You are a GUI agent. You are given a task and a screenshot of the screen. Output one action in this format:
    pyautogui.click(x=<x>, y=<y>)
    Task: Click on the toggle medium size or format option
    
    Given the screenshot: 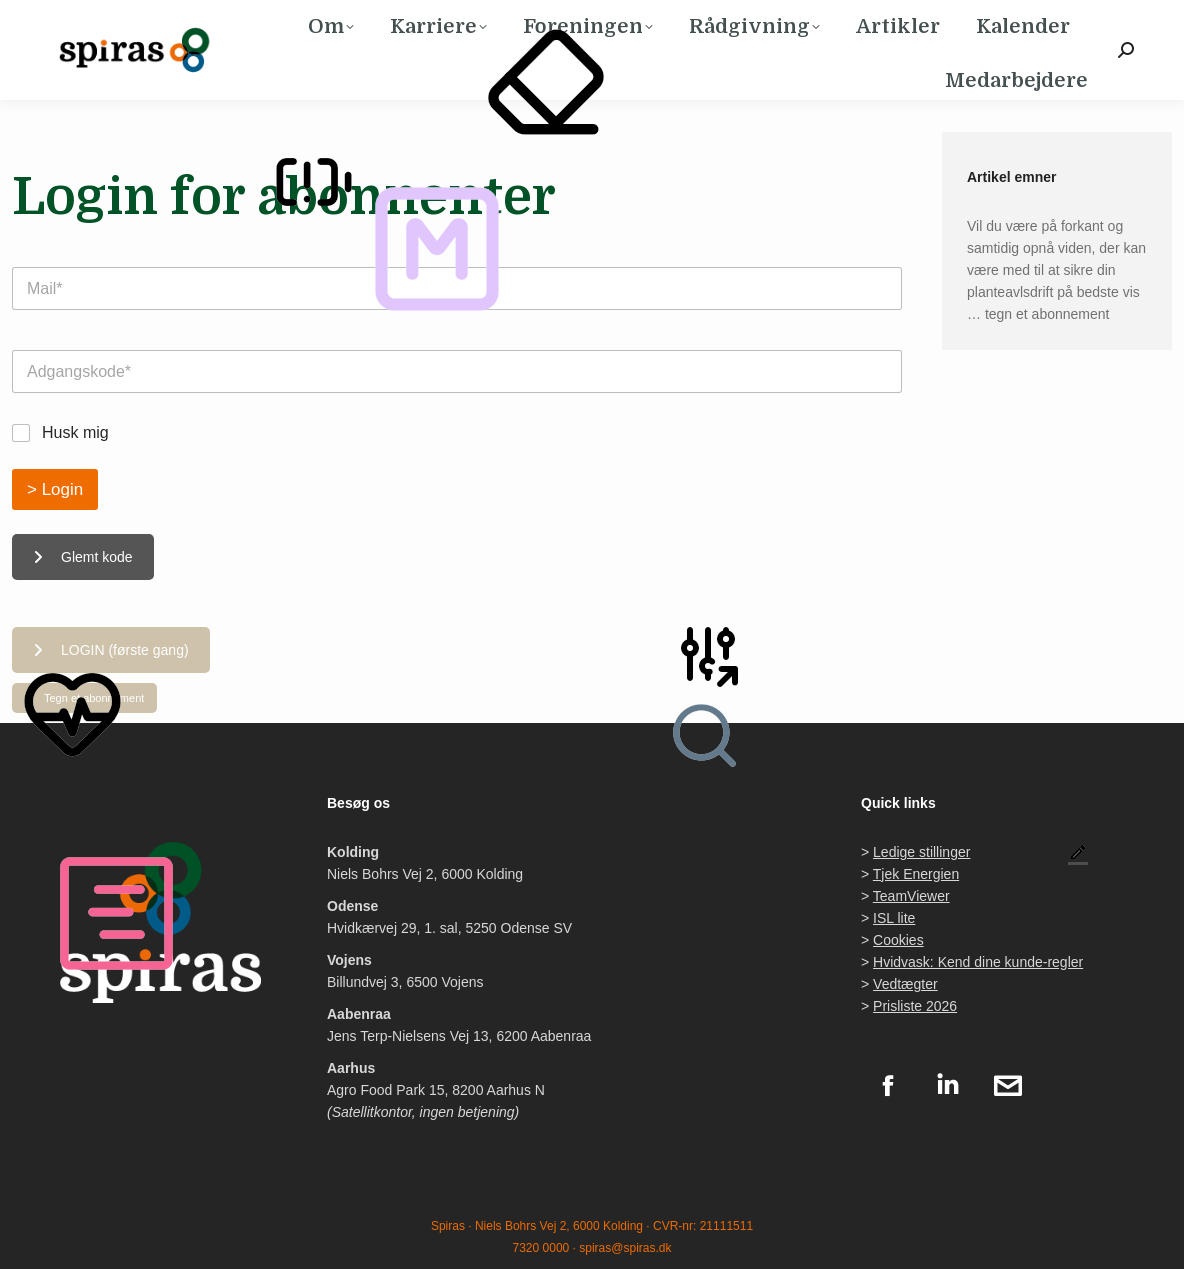 What is the action you would take?
    pyautogui.click(x=437, y=249)
    